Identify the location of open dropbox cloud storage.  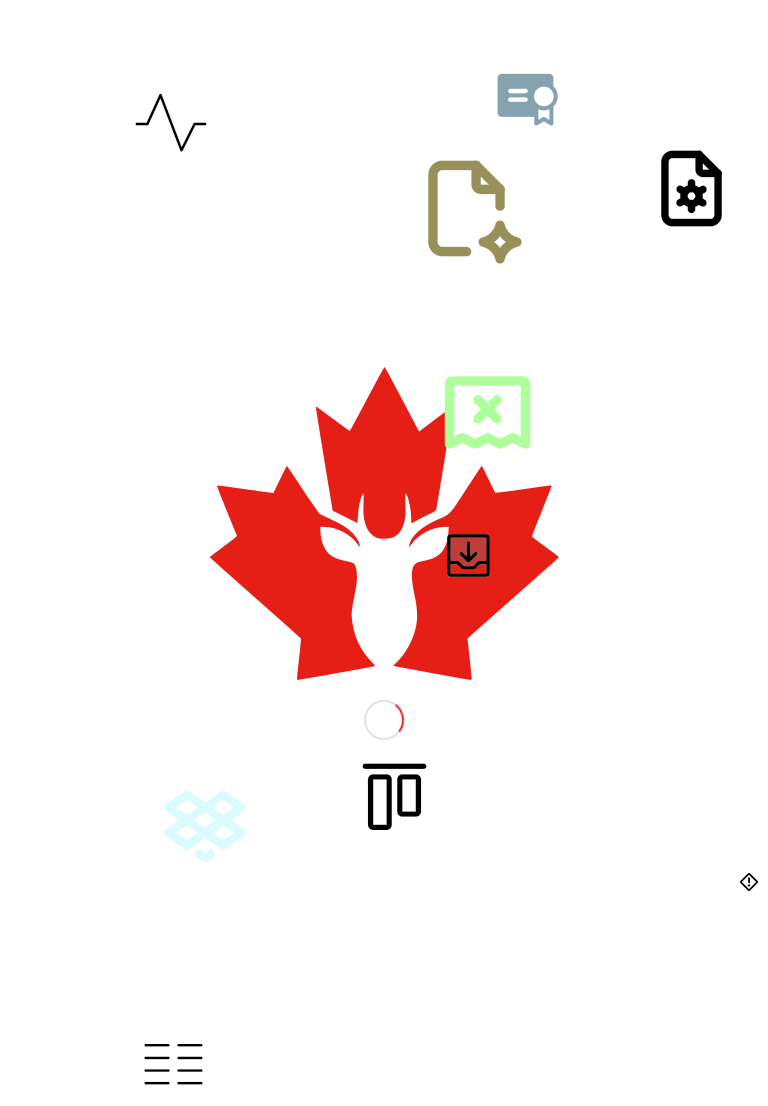
(205, 823).